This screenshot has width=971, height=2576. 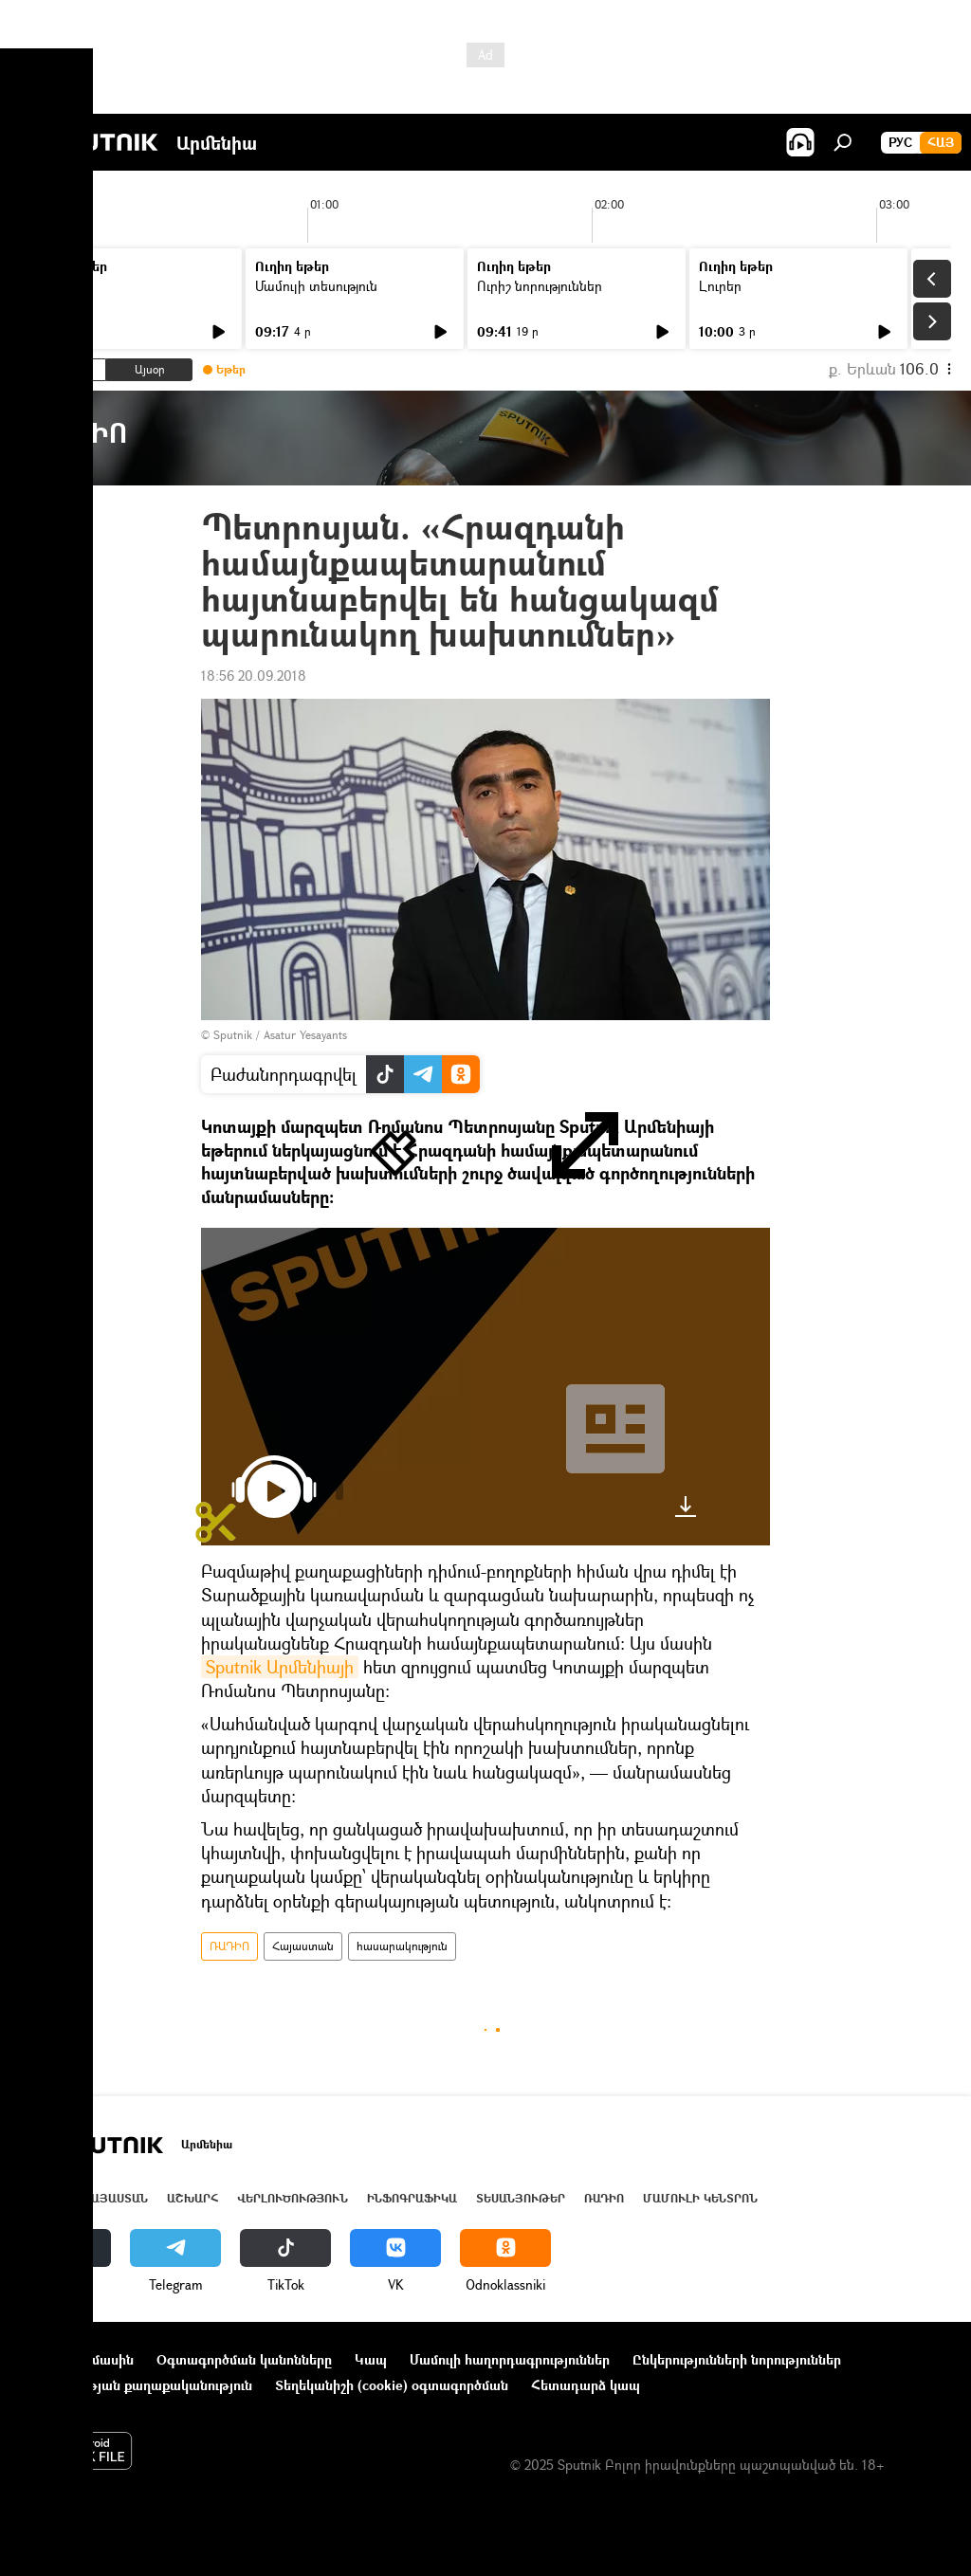 What do you see at coordinates (615, 1429) in the screenshot?
I see `open news feed` at bounding box center [615, 1429].